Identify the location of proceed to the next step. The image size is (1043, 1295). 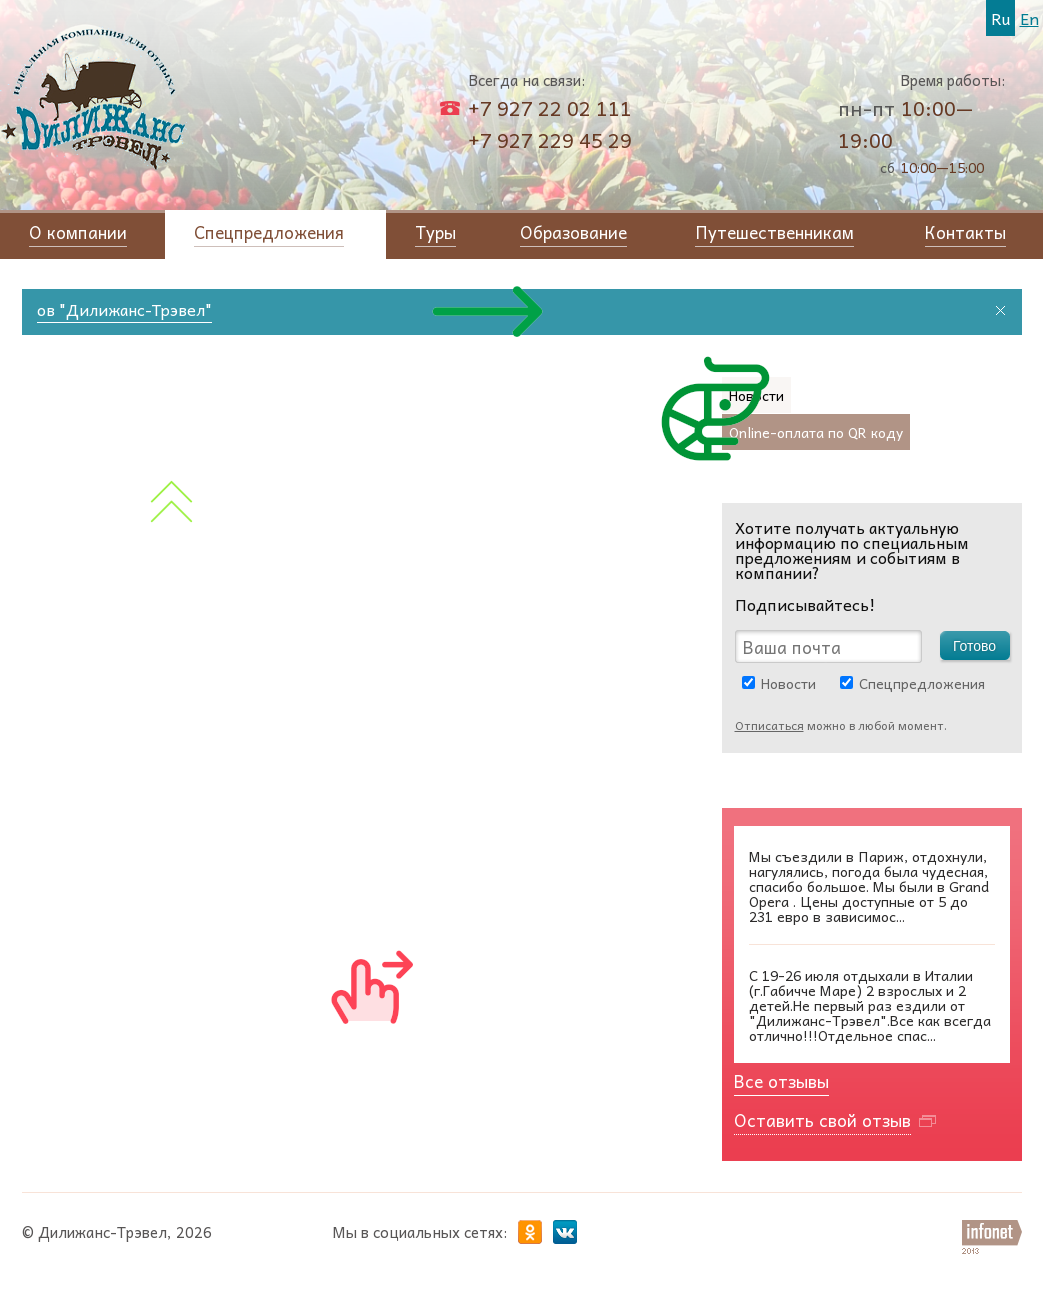
(487, 311).